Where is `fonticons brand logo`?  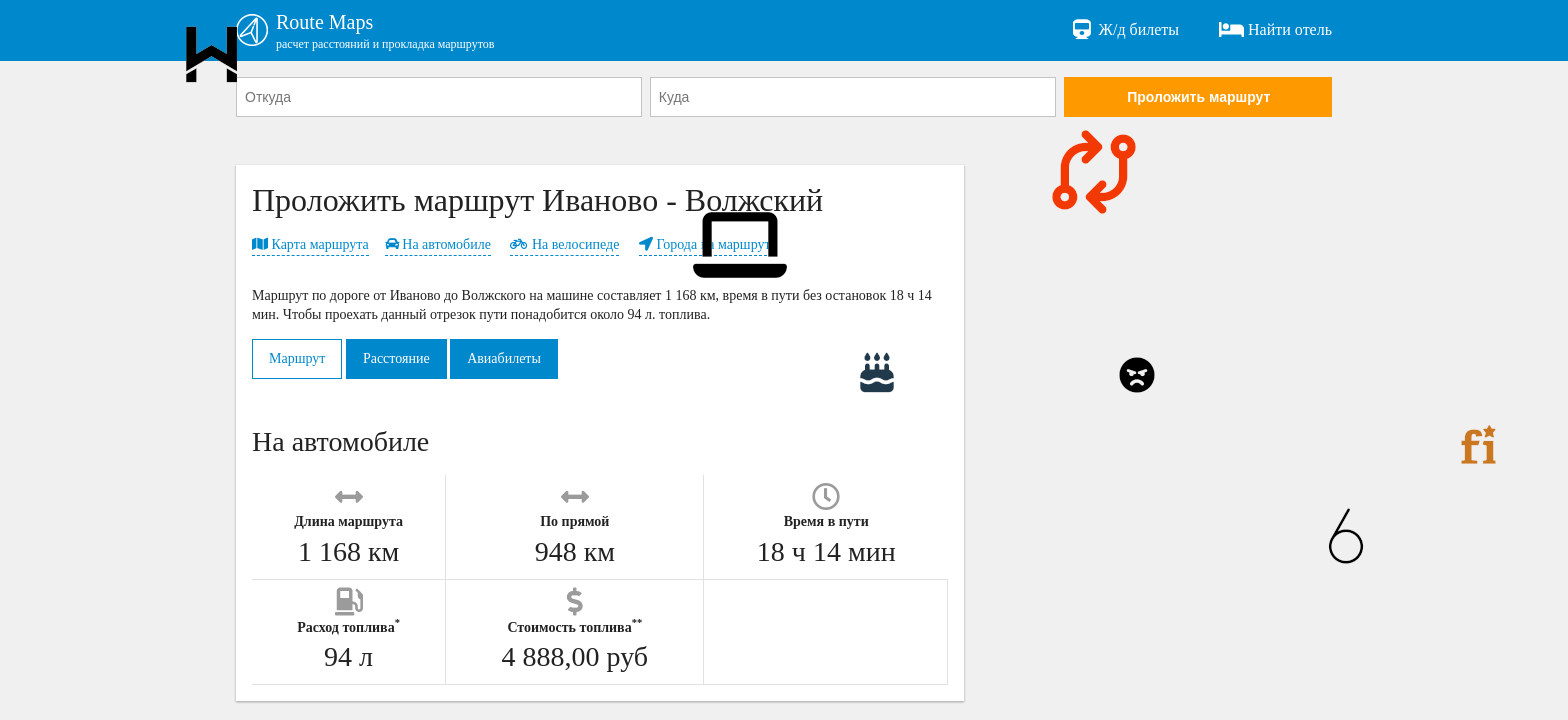 fonticons brand logo is located at coordinates (1478, 443).